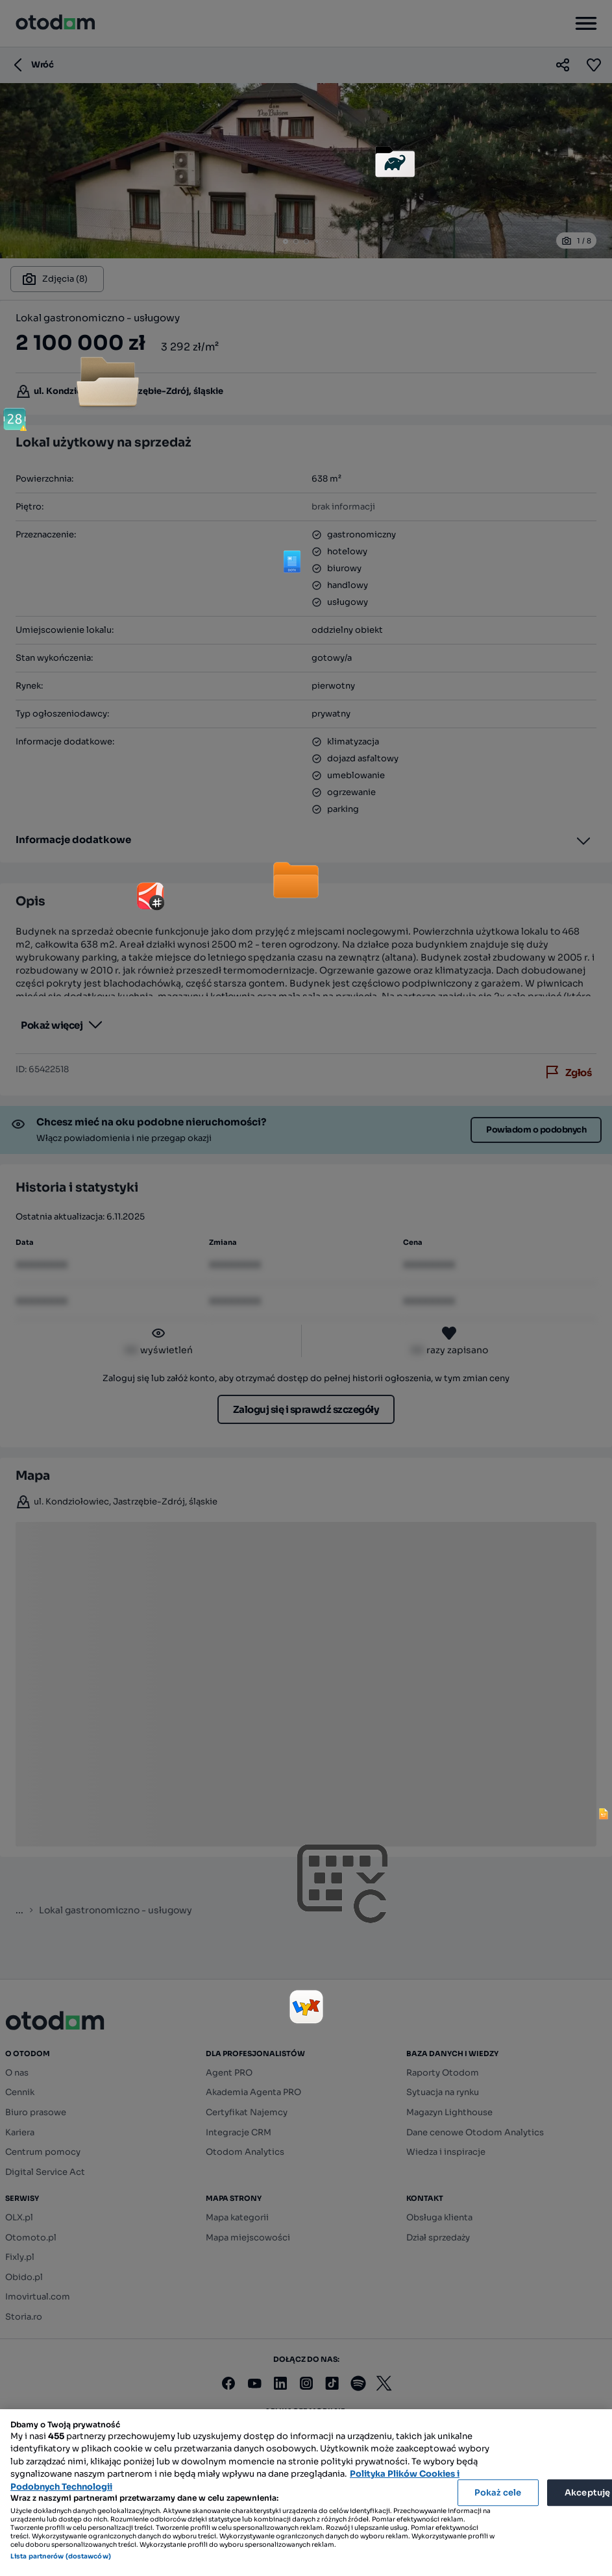 The width and height of the screenshot is (612, 2576). What do you see at coordinates (292, 562) in the screenshot?
I see `a microsoft word template file (.dotx)` at bounding box center [292, 562].